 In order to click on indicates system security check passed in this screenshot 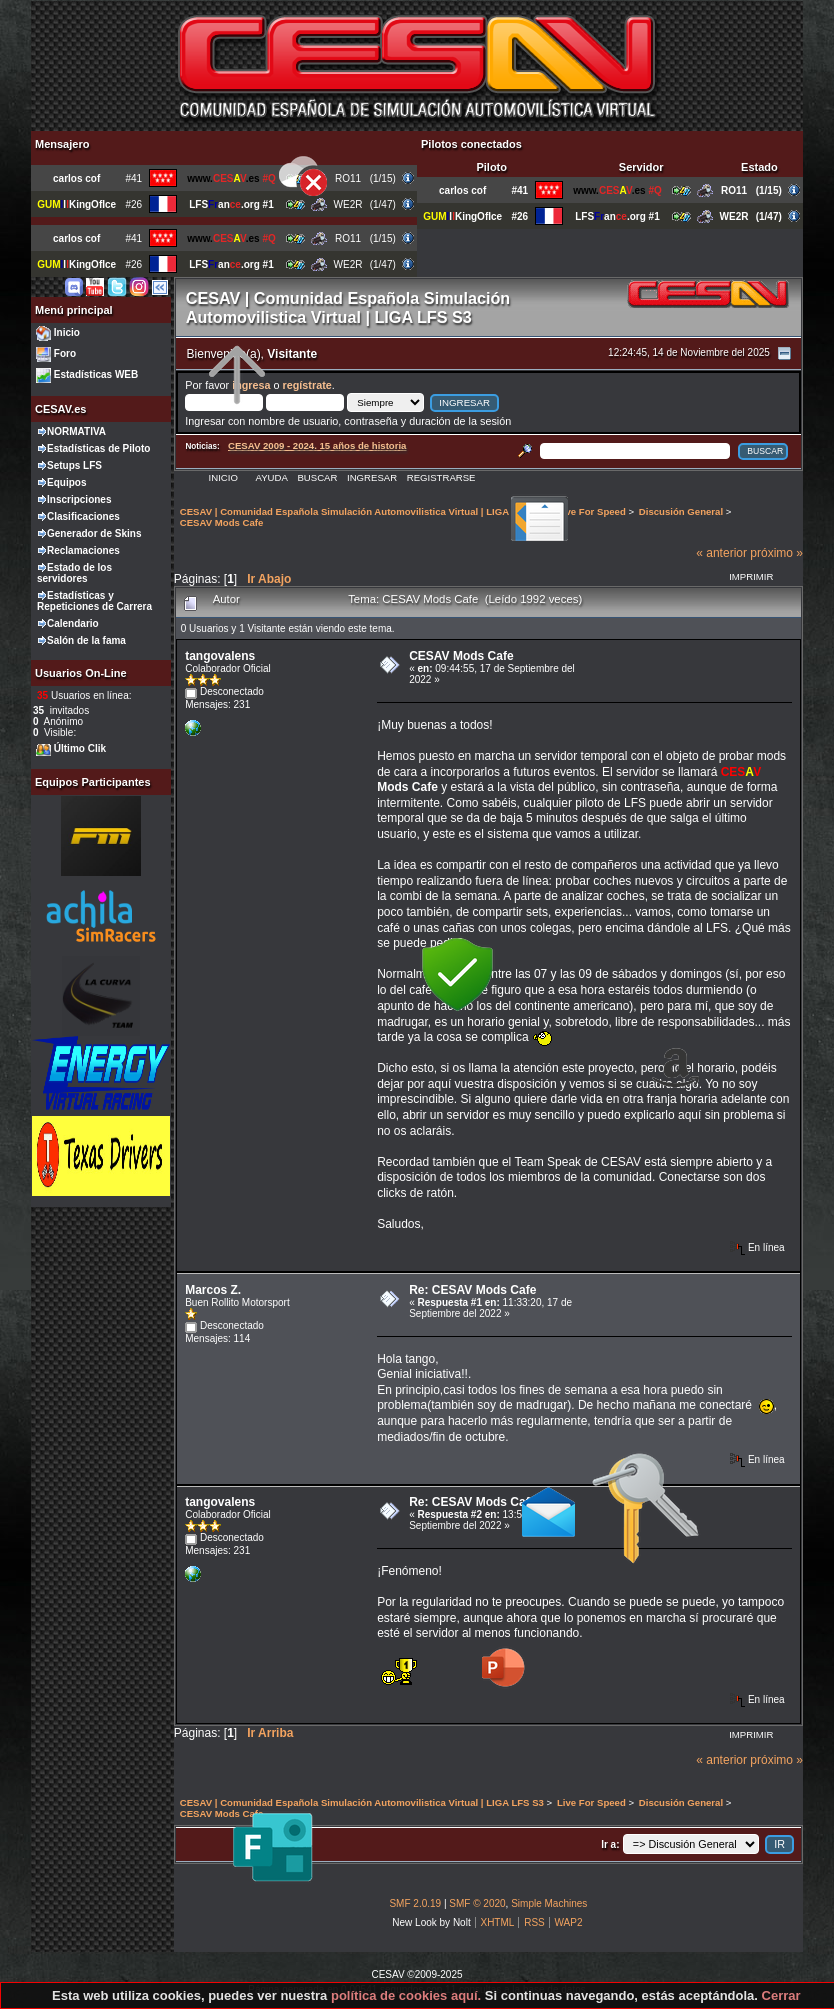, I will do `click(457, 974)`.